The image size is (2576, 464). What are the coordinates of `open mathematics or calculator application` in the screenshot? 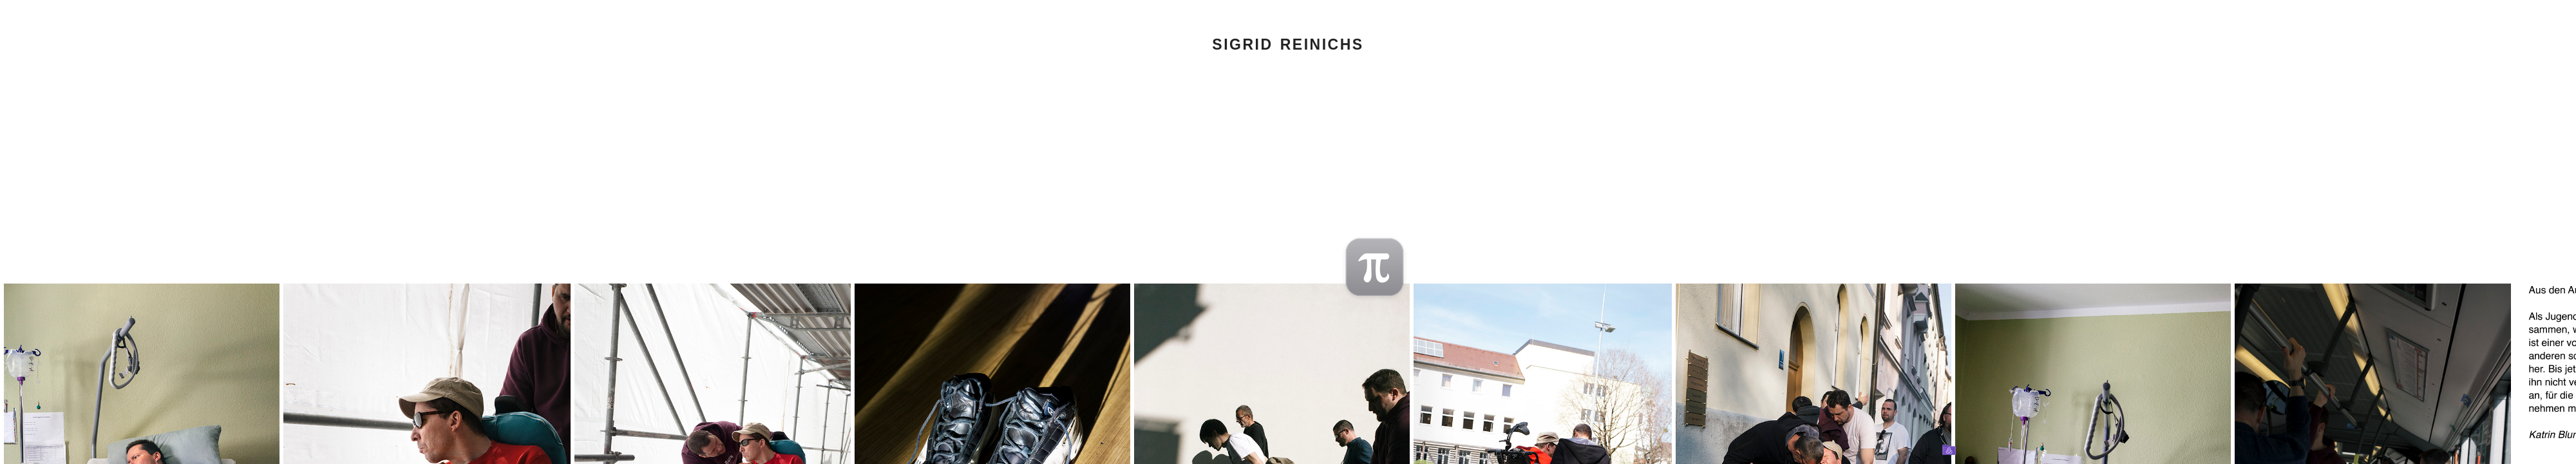 It's located at (1374, 267).